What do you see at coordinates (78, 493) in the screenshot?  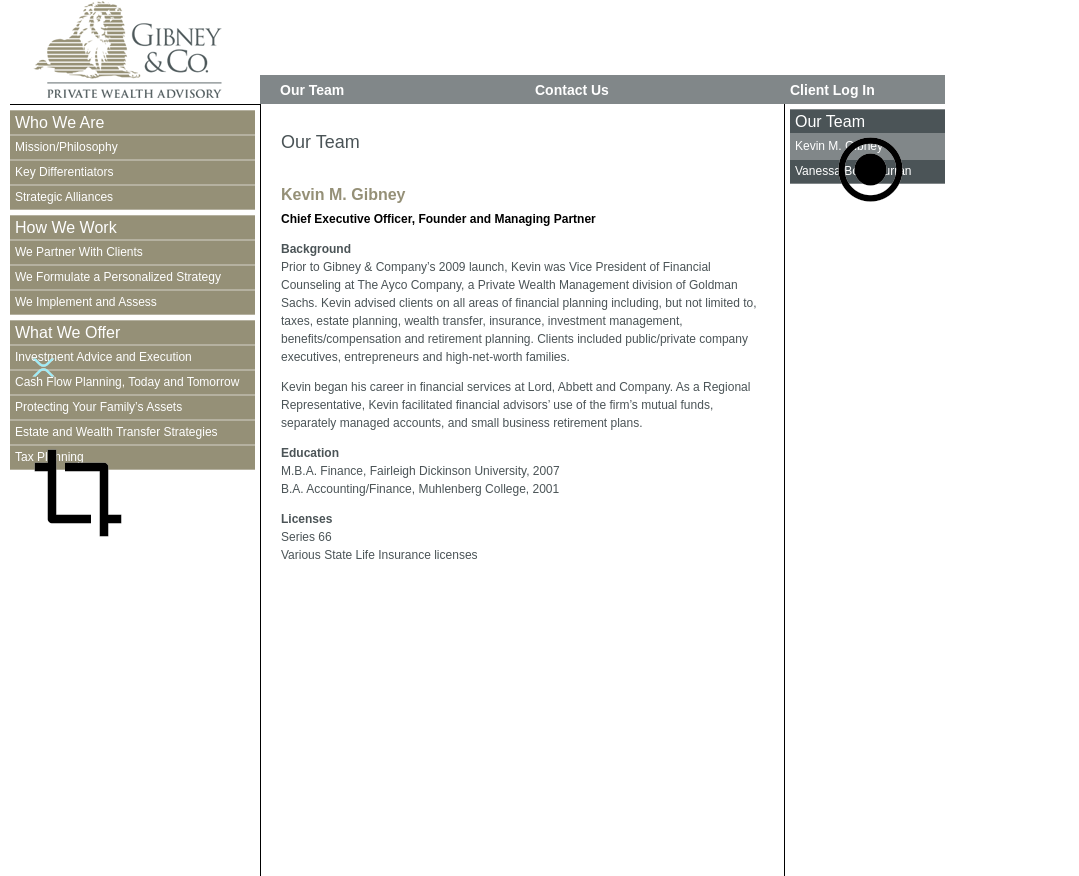 I see `crop an image or photo` at bounding box center [78, 493].